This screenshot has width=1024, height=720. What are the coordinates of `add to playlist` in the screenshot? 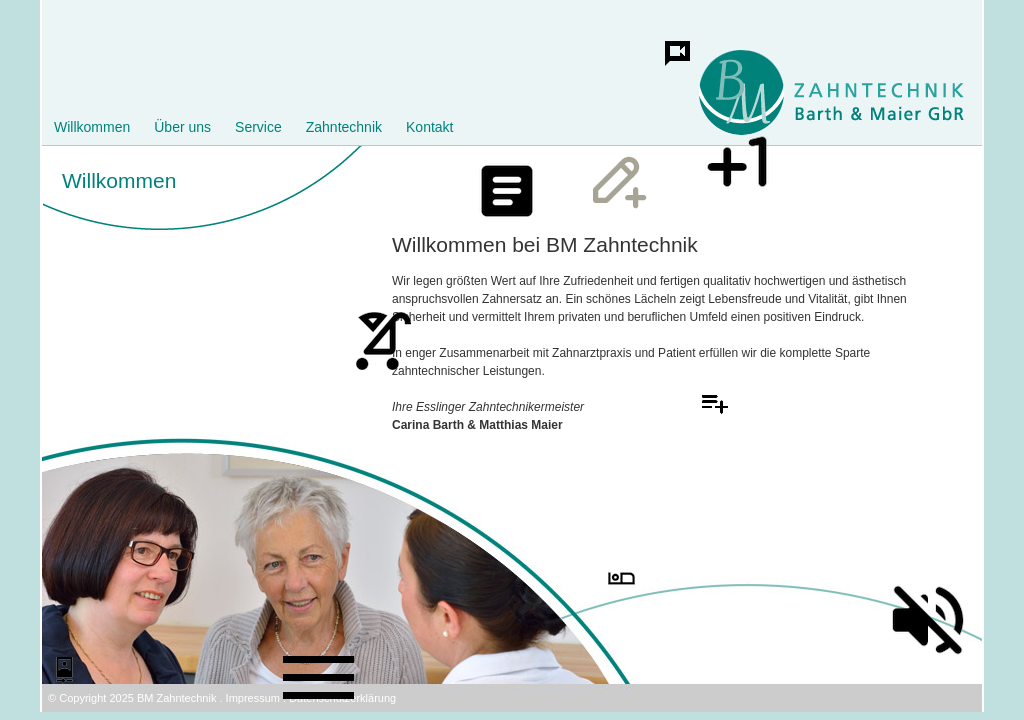 It's located at (715, 403).